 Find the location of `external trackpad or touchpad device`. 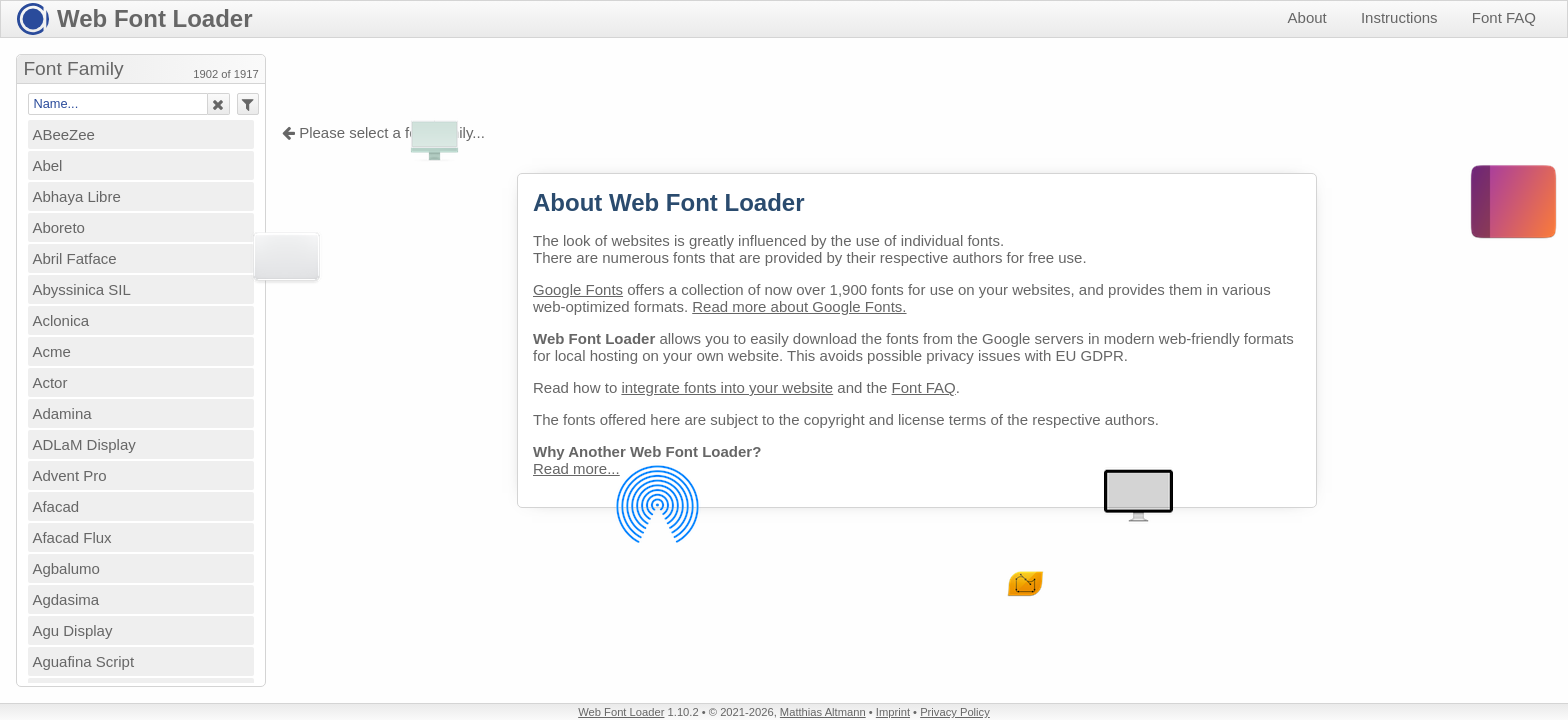

external trackpad or touchpad device is located at coordinates (286, 256).